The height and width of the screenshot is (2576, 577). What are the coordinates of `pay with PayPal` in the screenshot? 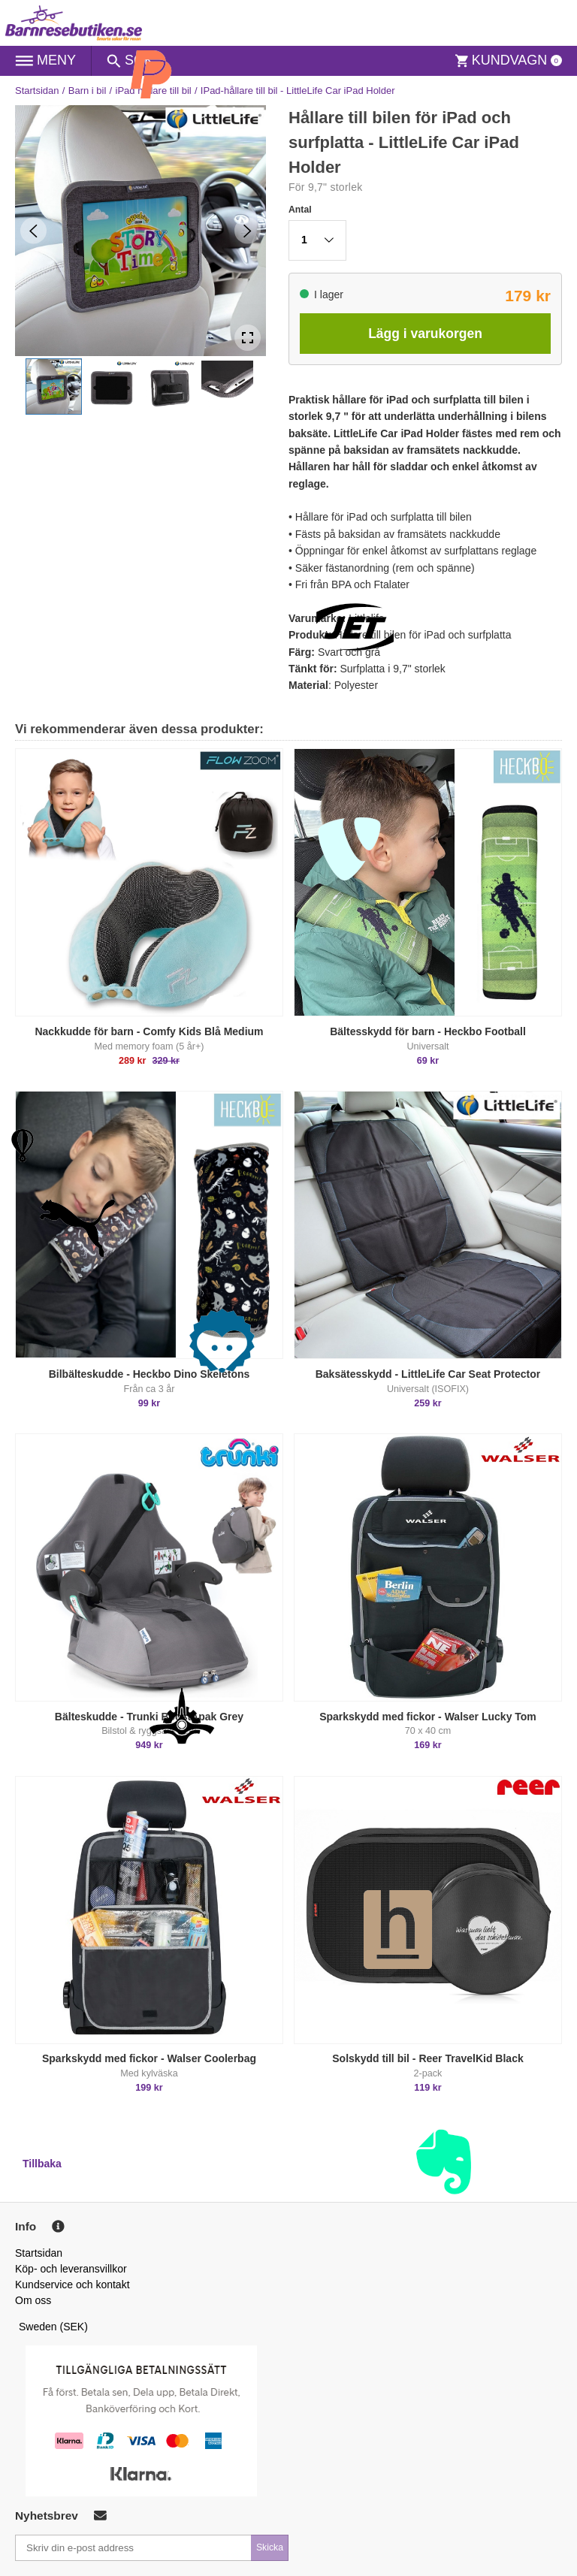 It's located at (151, 74).